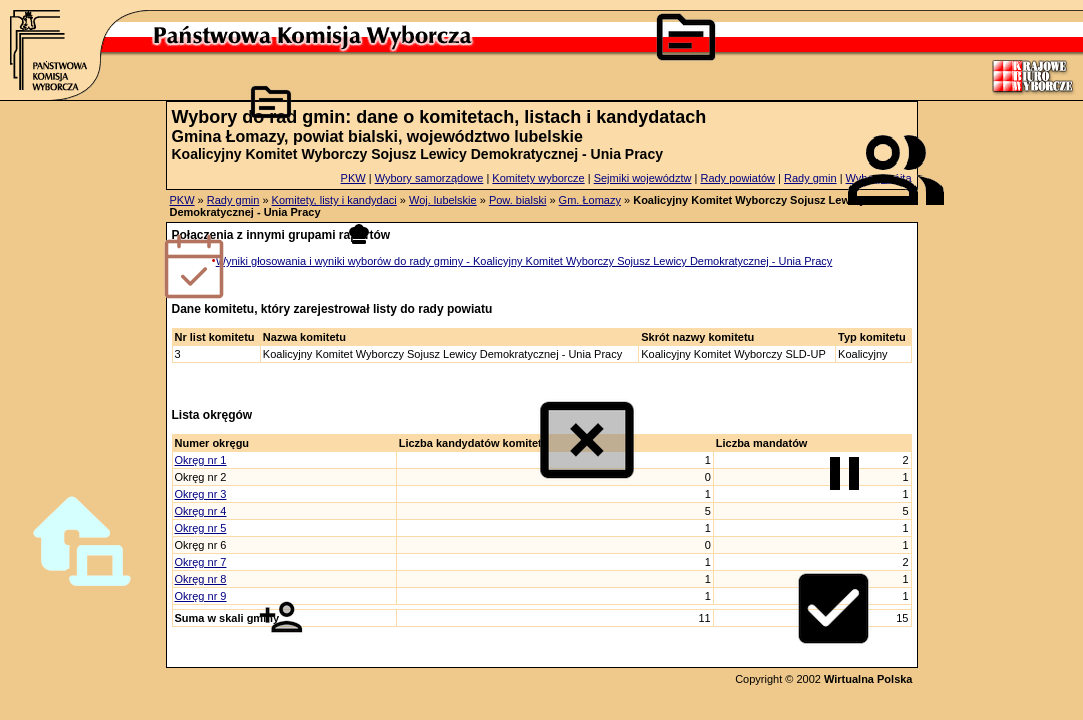  I want to click on access source files or documents, so click(271, 102).